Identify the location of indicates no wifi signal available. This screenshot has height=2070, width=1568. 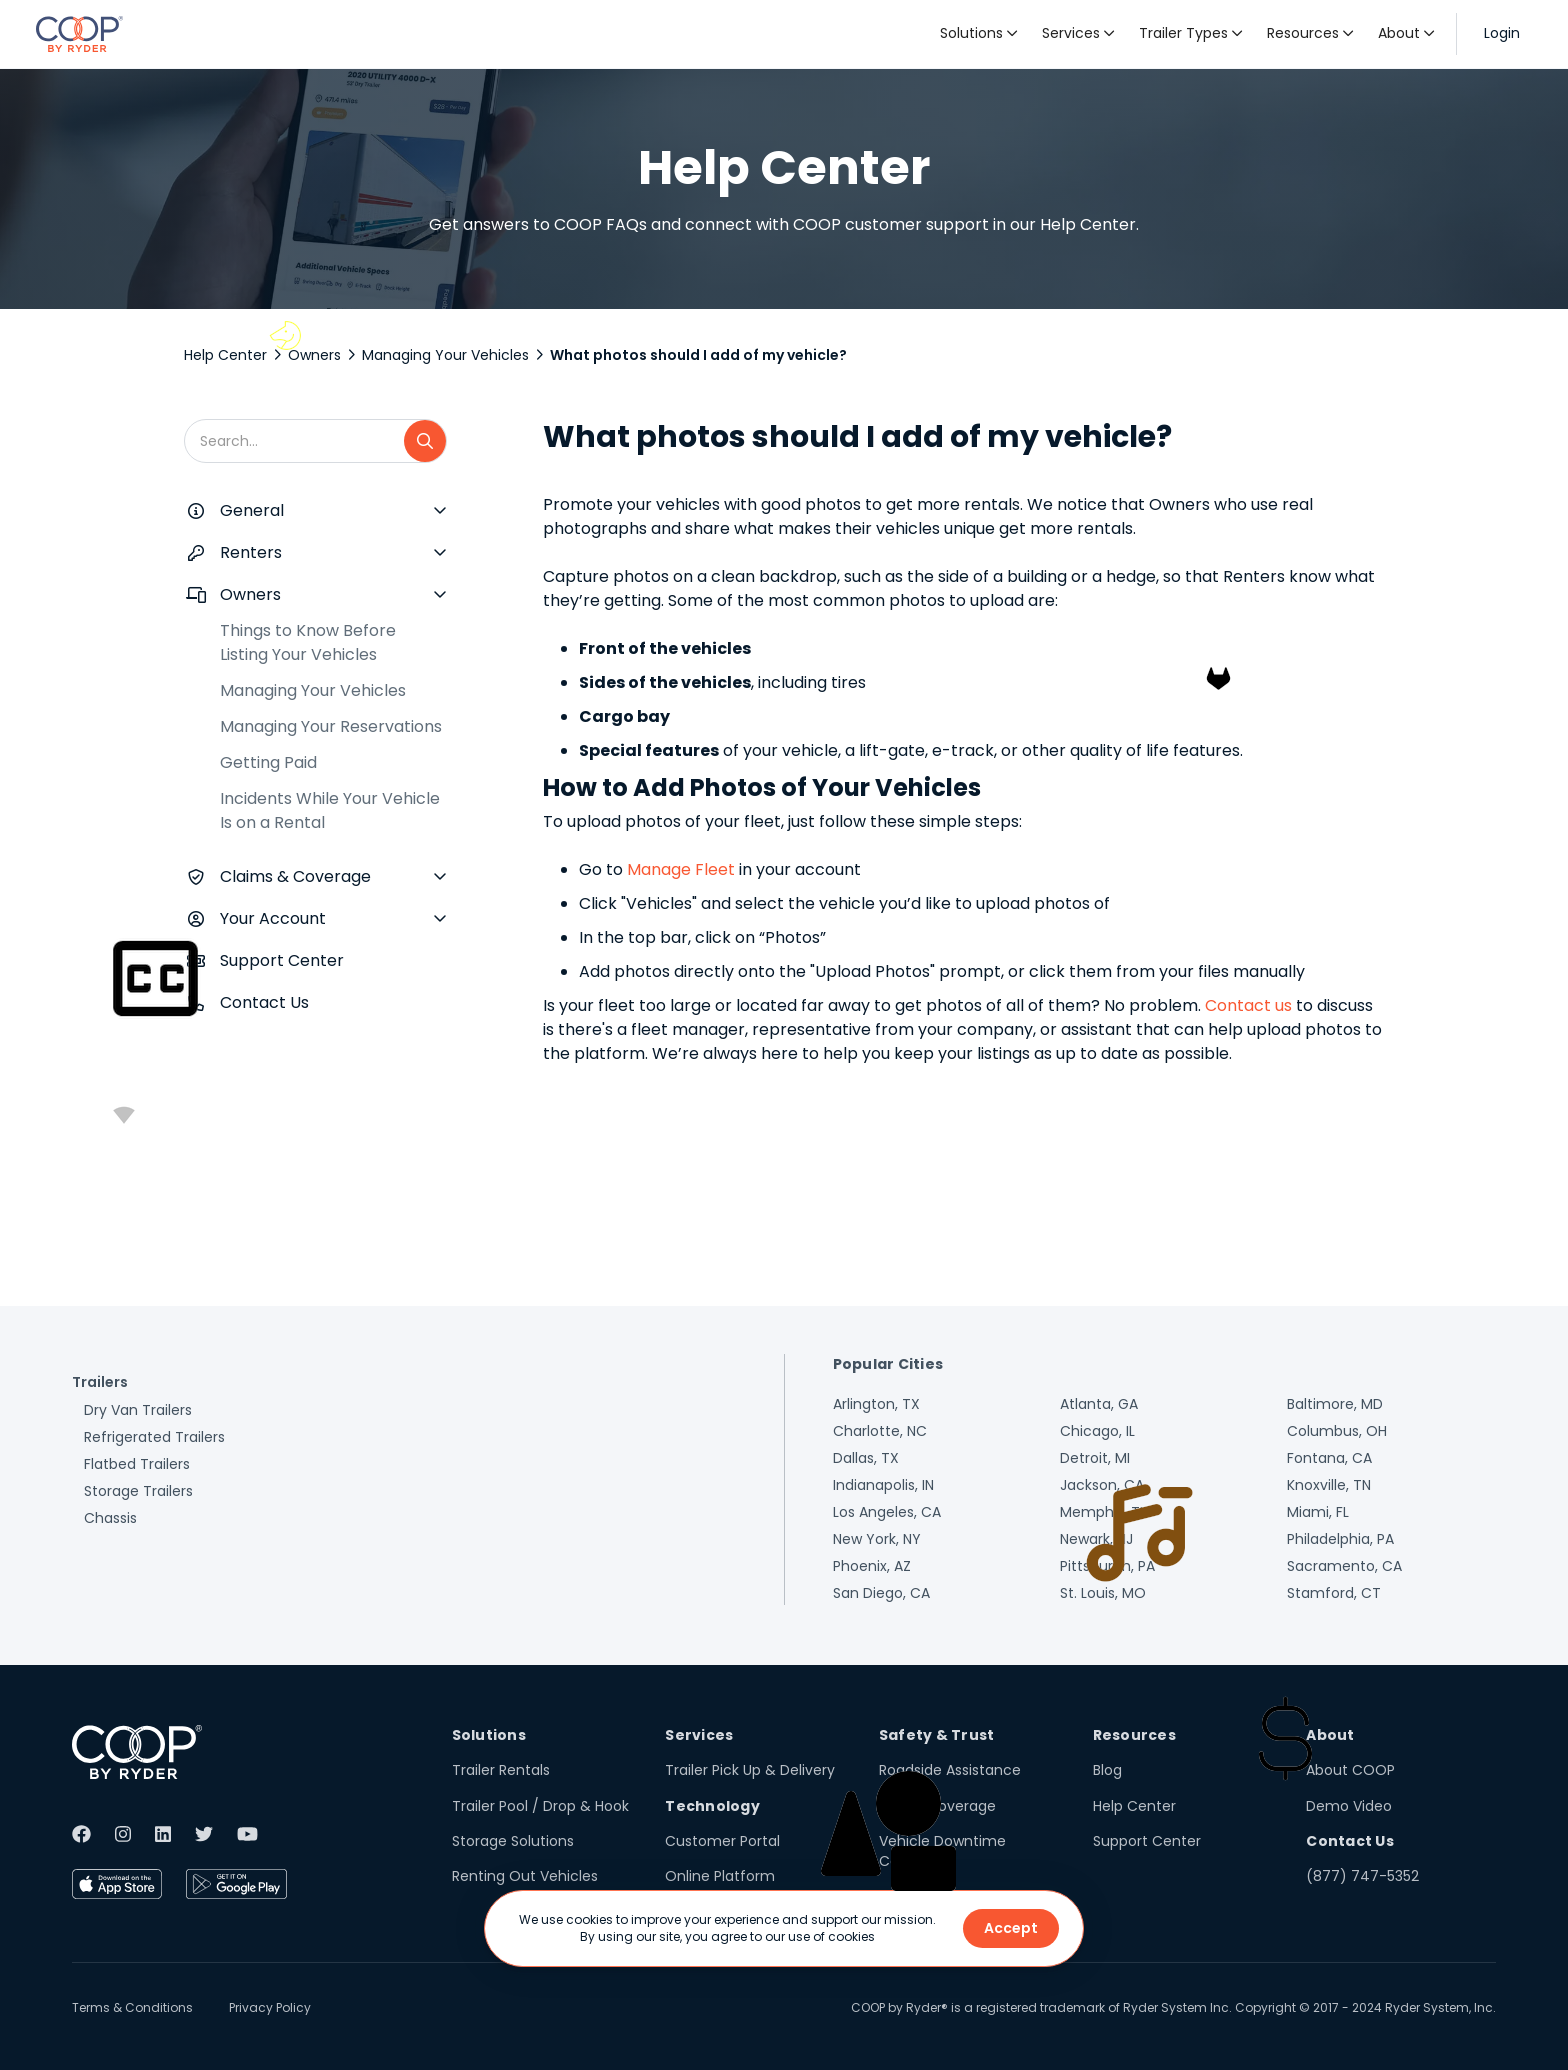
(124, 1115).